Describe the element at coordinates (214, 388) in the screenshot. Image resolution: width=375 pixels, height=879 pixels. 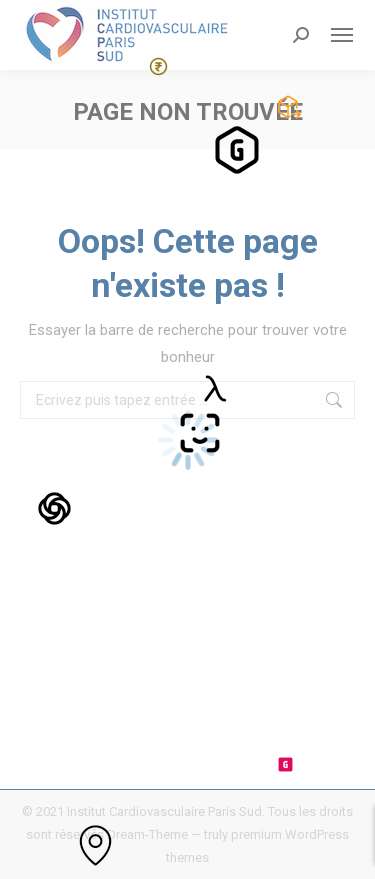
I see `access lambda or serverless function settings` at that location.